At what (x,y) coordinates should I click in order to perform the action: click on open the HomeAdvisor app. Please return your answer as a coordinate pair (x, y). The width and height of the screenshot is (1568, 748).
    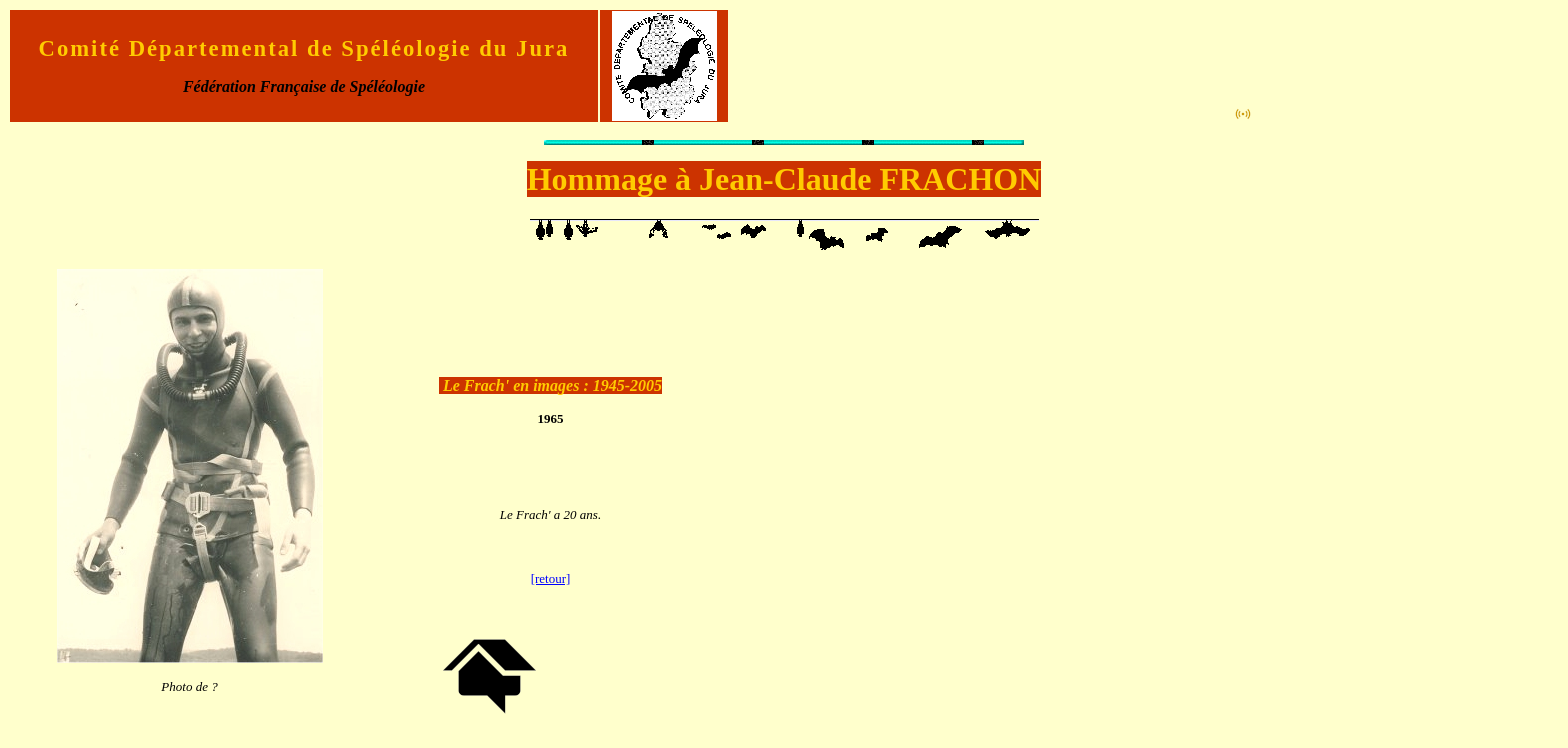
    Looking at the image, I should click on (489, 676).